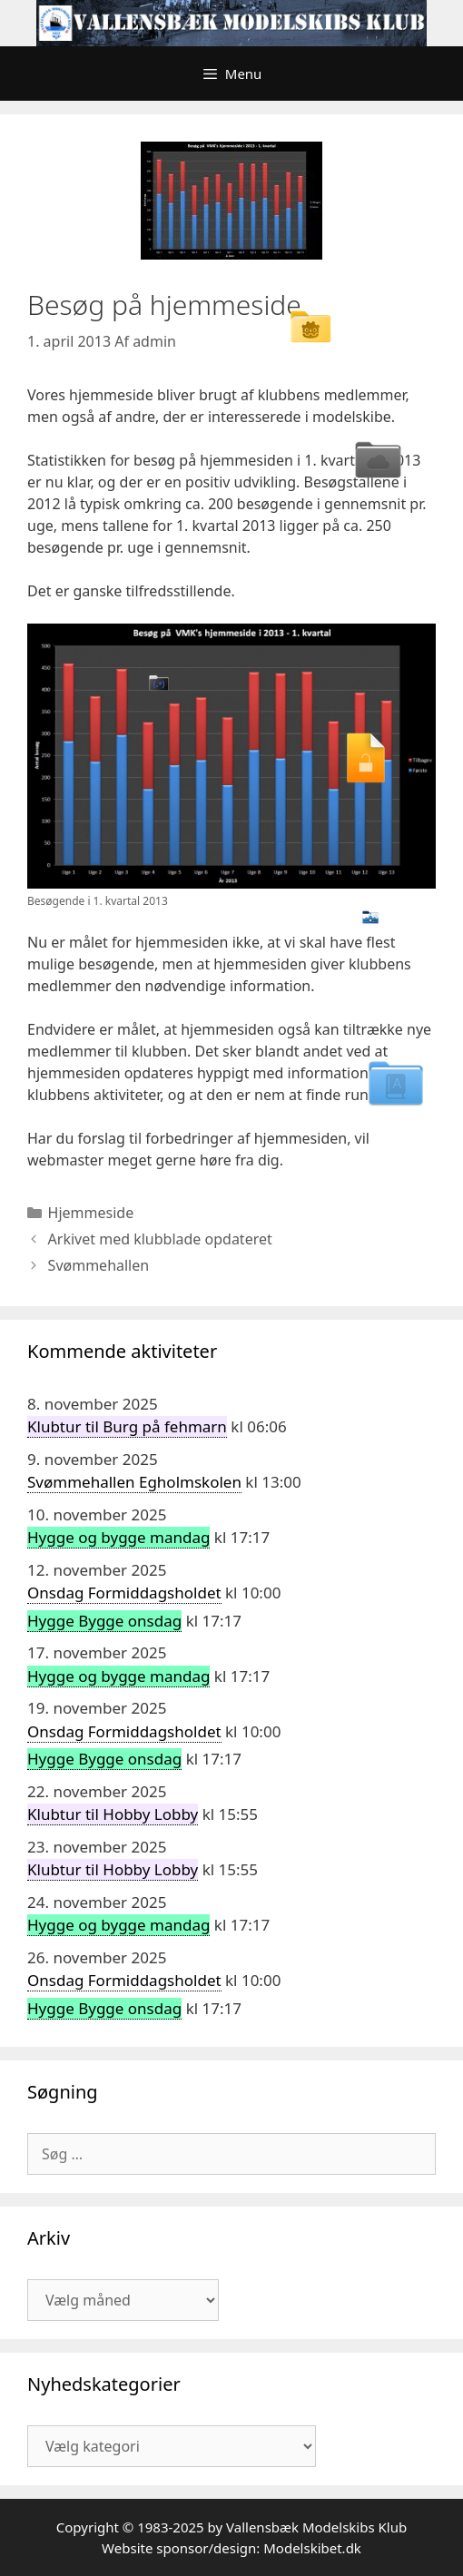 The height and width of the screenshot is (2576, 463). I want to click on folder containing regular expression files or scripts, so click(159, 683).